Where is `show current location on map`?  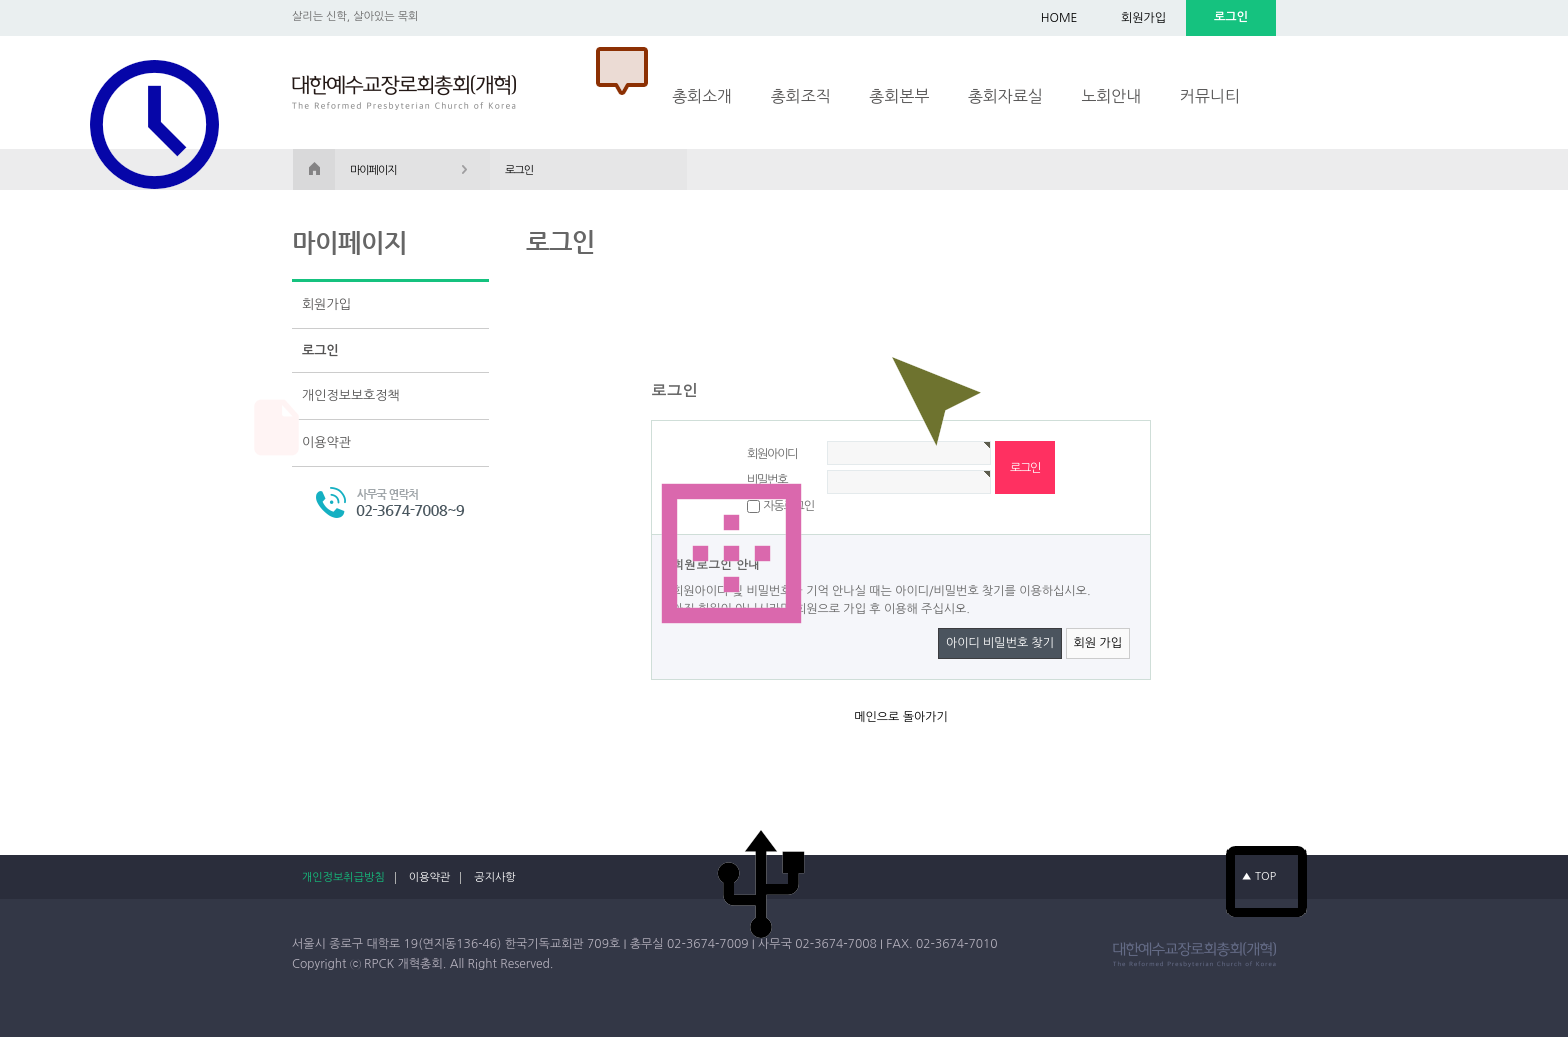
show current location on map is located at coordinates (936, 401).